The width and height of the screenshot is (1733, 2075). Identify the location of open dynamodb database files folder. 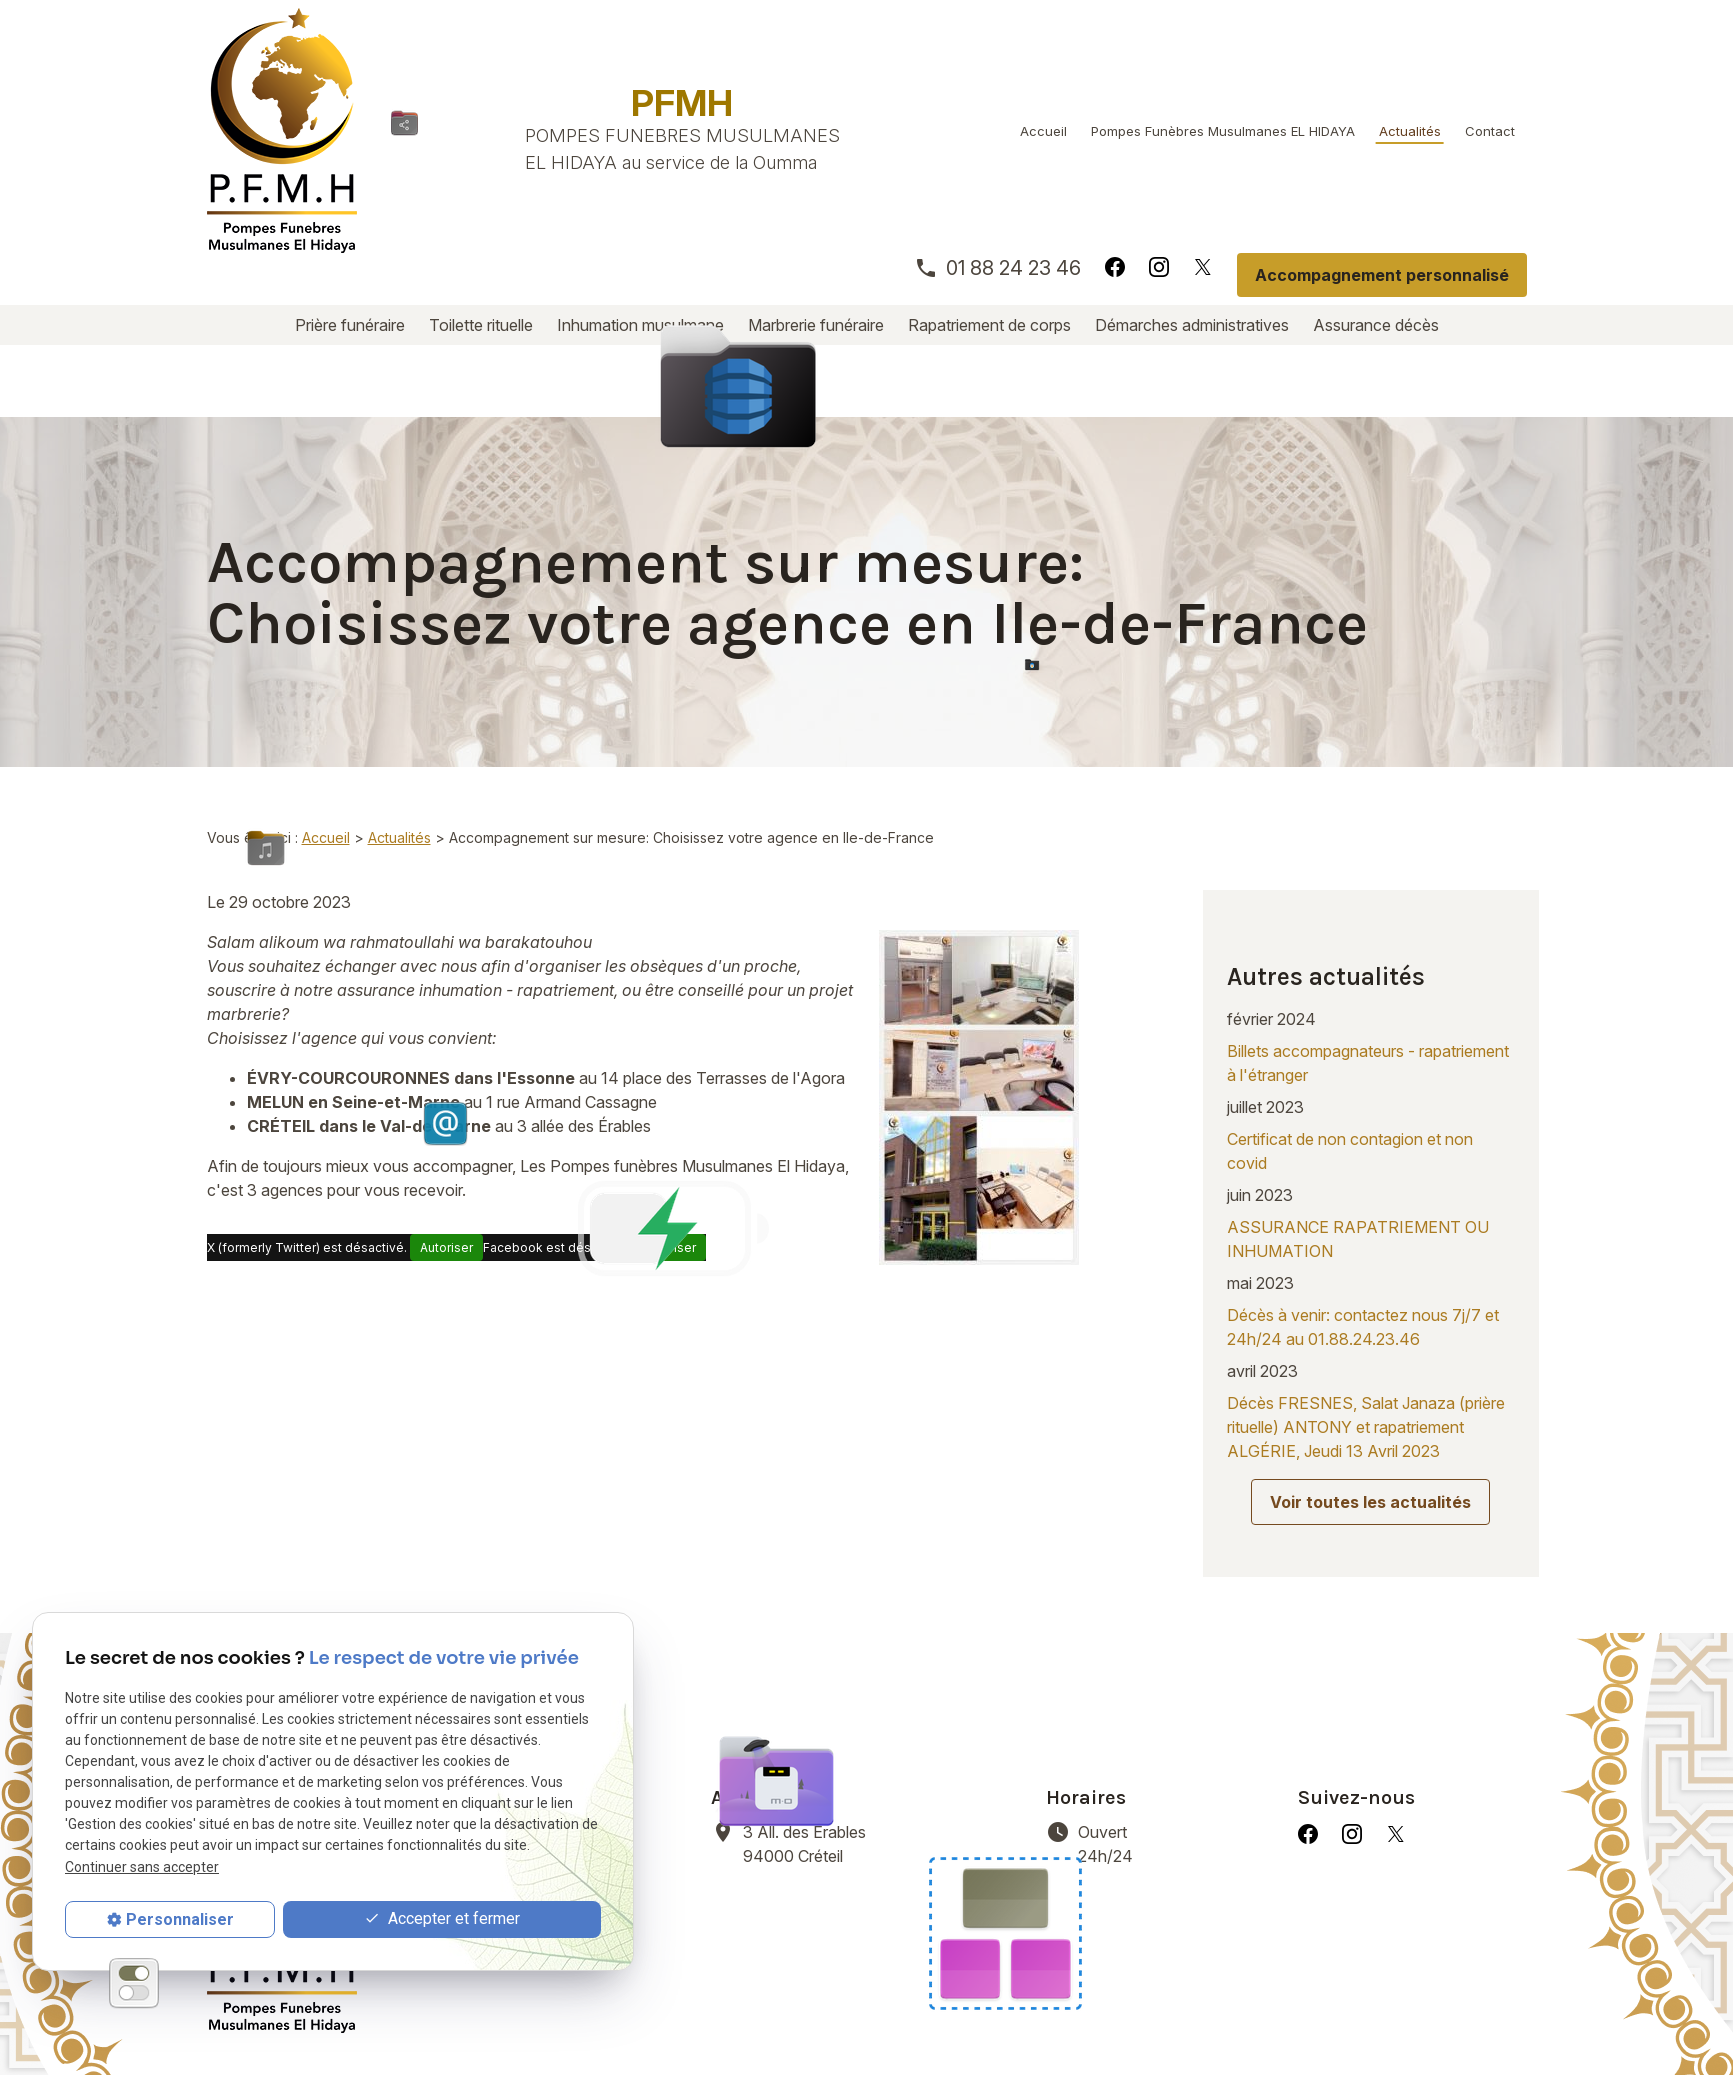
(737, 390).